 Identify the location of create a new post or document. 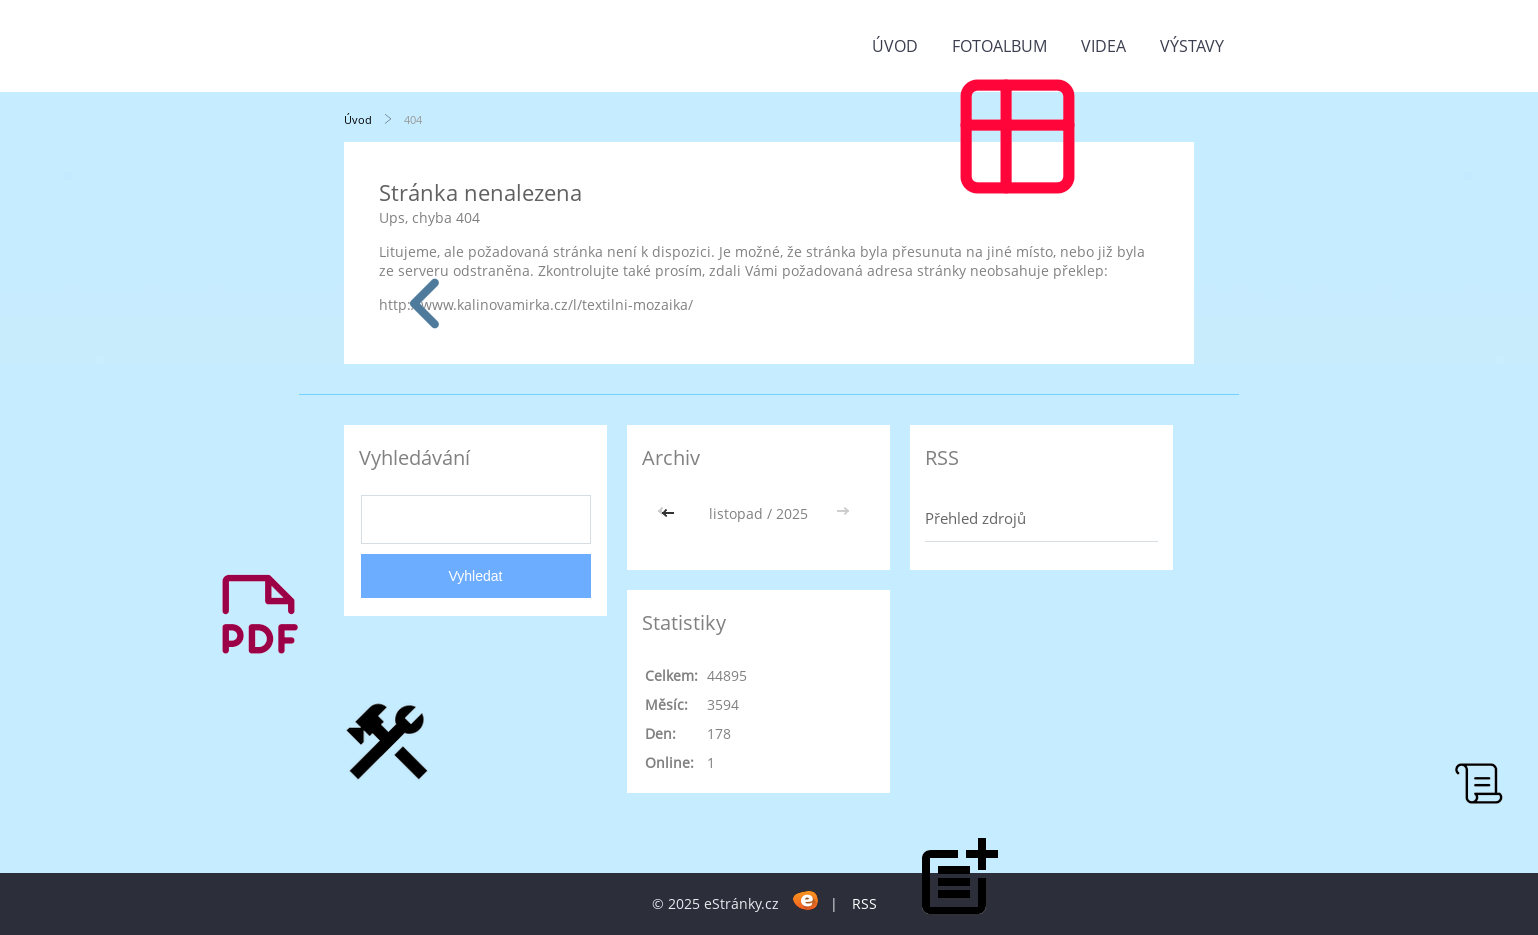
(958, 878).